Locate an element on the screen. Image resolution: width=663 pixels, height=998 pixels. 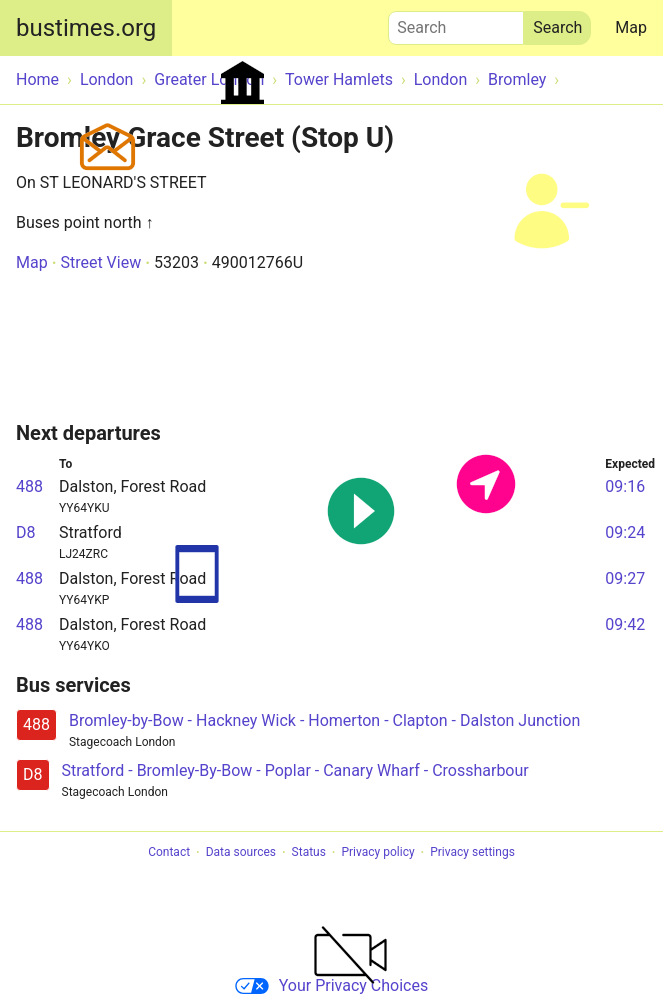
access your saved content library is located at coordinates (242, 82).